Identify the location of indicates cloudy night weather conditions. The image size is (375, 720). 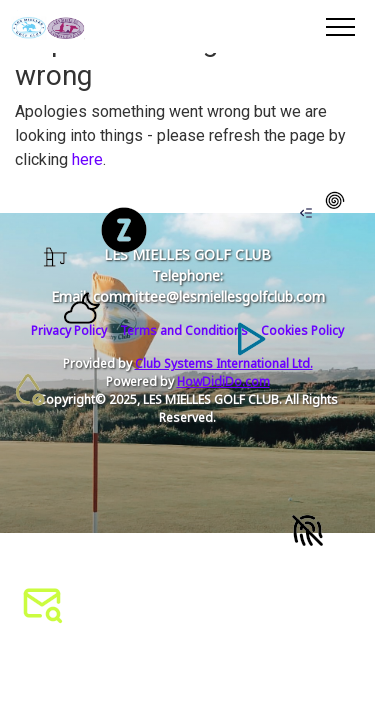
(82, 308).